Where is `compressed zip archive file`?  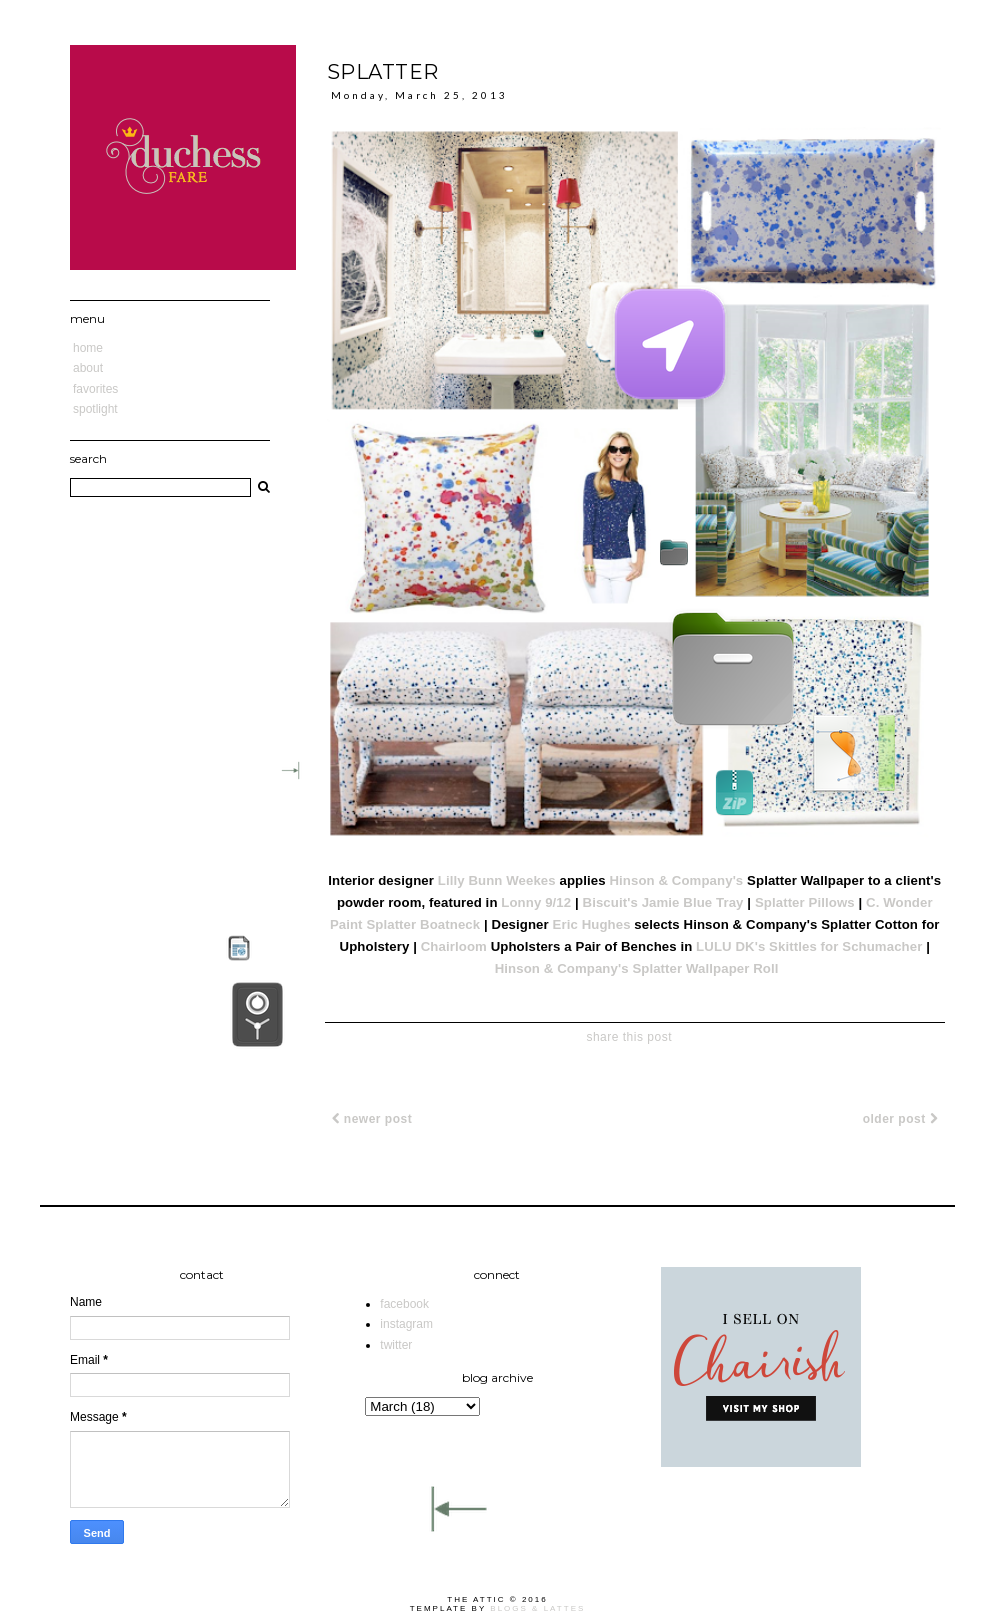 compressed zip archive file is located at coordinates (734, 792).